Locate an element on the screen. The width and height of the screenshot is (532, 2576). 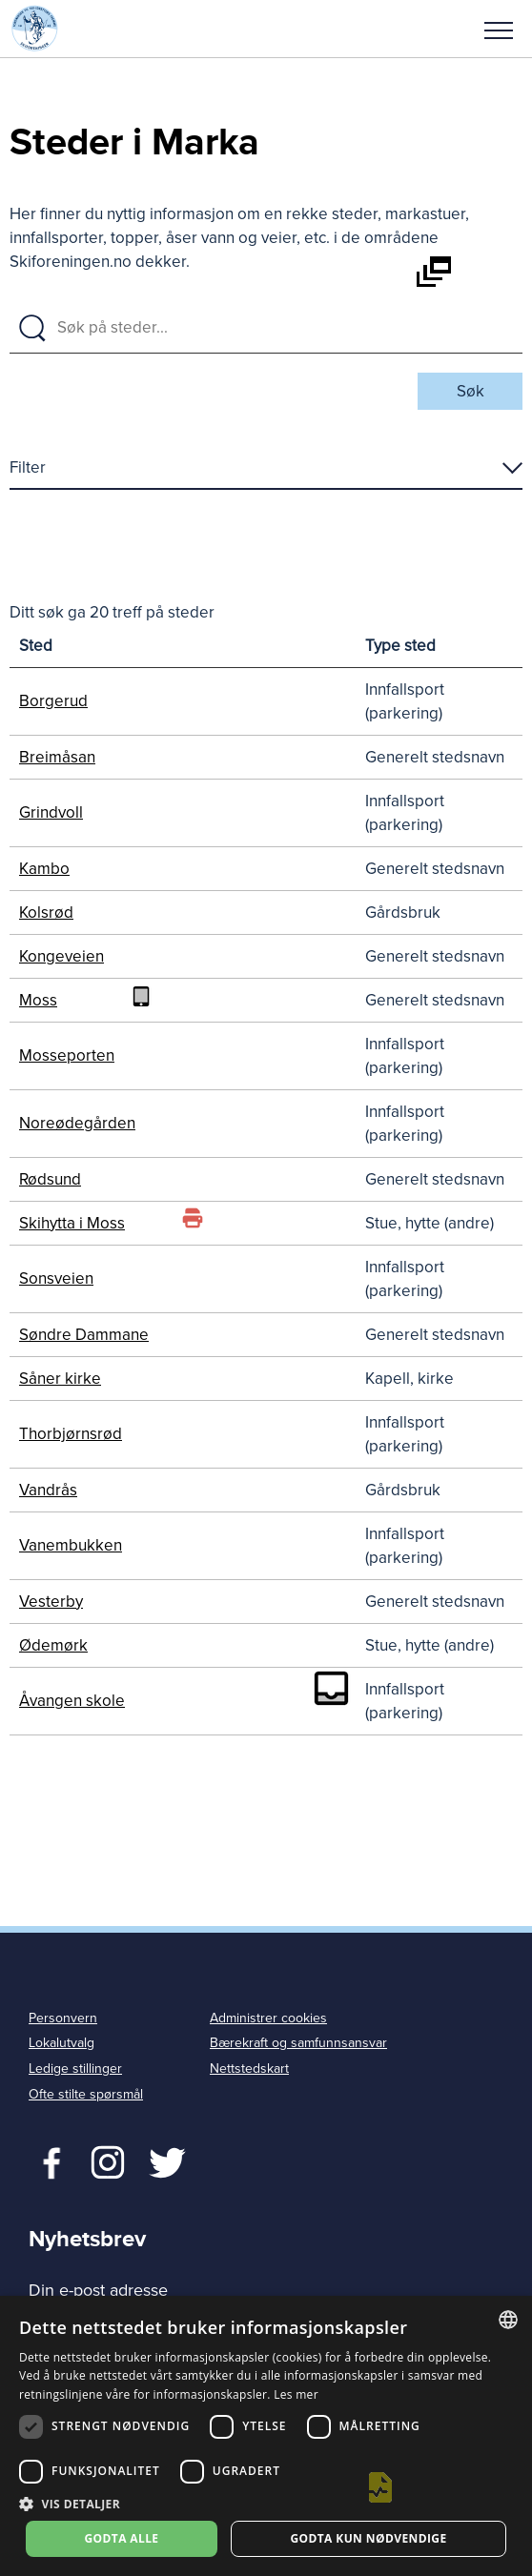
view medical records or health documents is located at coordinates (380, 2487).